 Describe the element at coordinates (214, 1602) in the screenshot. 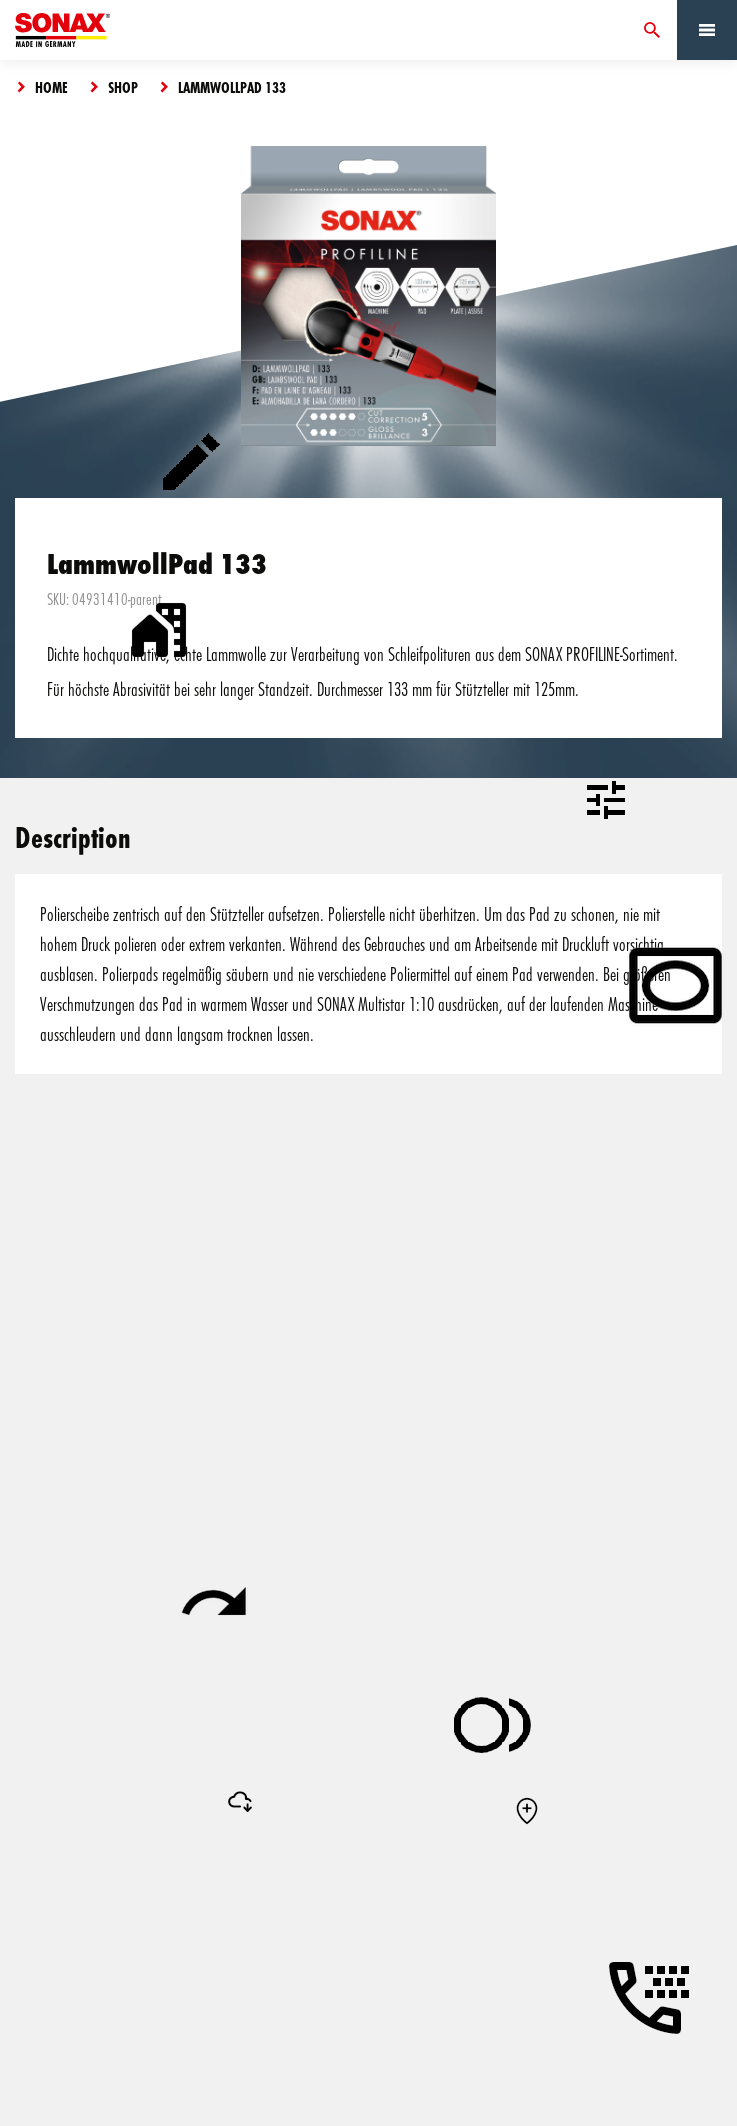

I see `redo the last undone action` at that location.